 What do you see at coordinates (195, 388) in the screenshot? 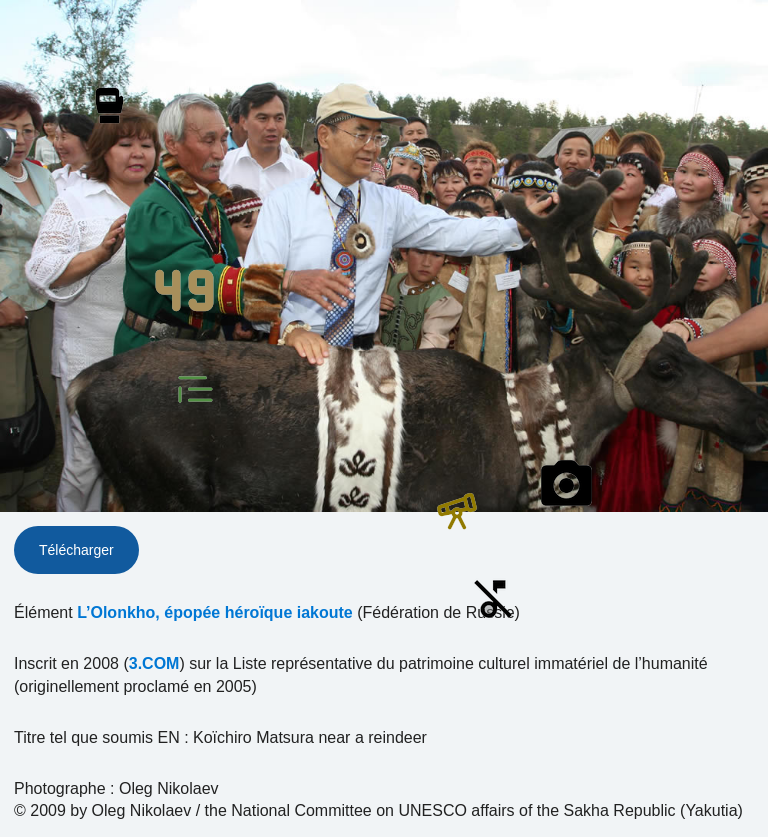
I see `insert a block quote` at bounding box center [195, 388].